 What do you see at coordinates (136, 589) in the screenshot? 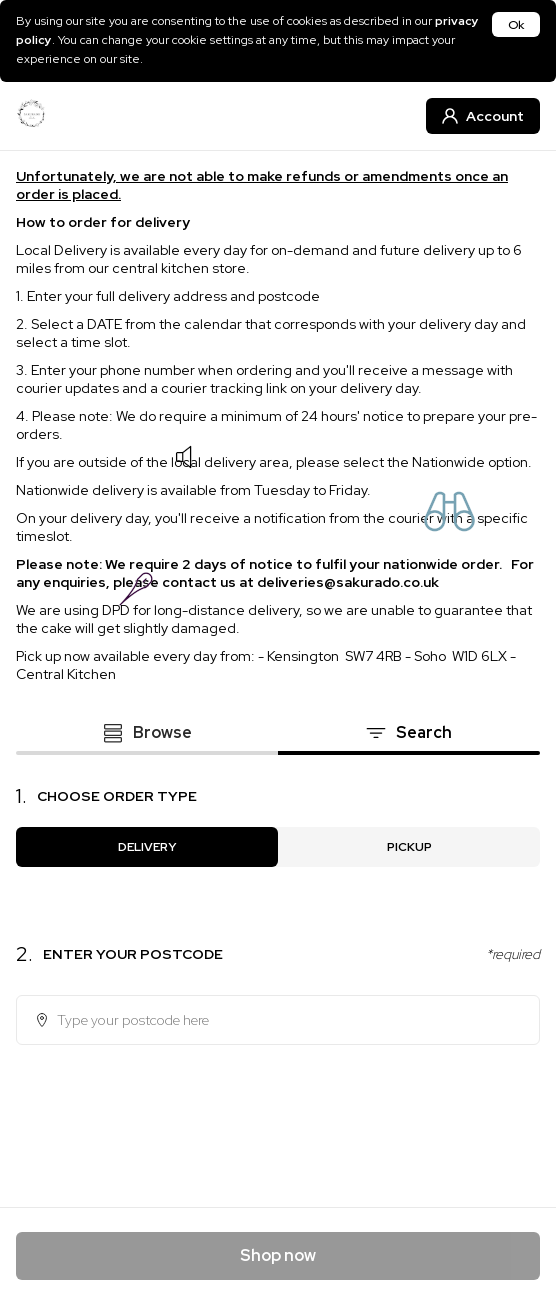
I see `access sewing or crafting tools` at bounding box center [136, 589].